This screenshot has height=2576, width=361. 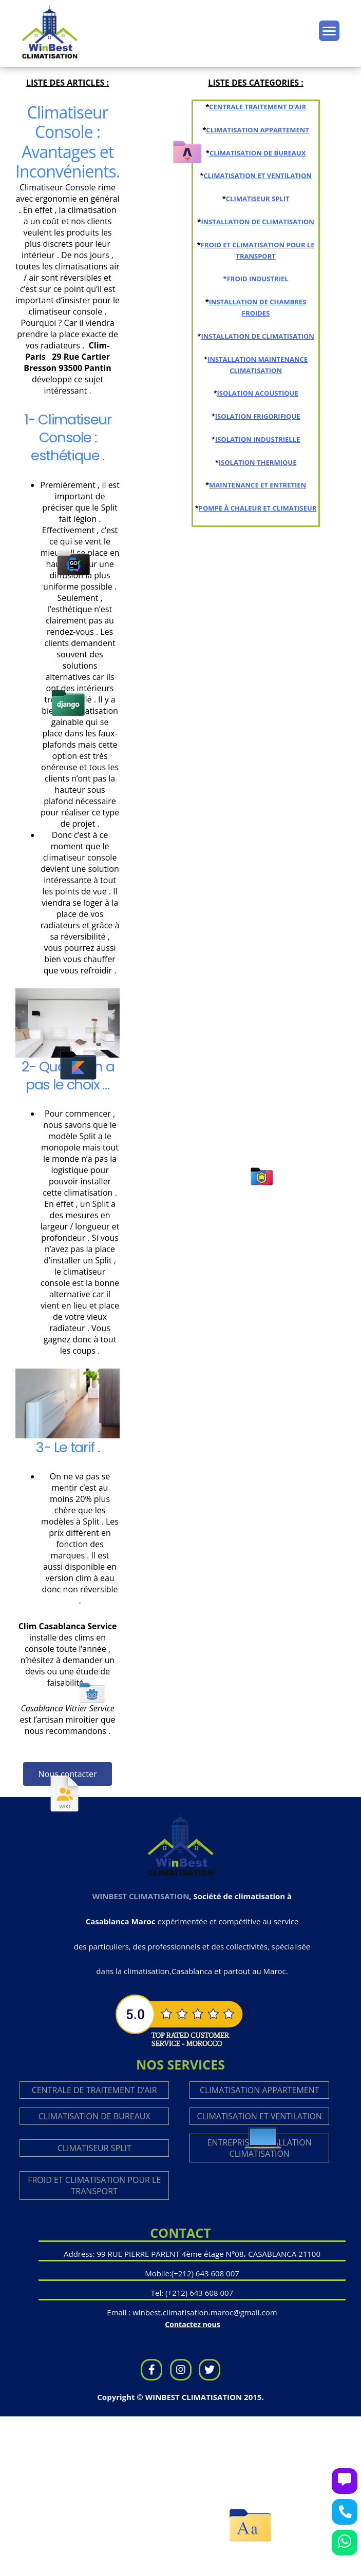 I want to click on open astro project folder, so click(x=187, y=152).